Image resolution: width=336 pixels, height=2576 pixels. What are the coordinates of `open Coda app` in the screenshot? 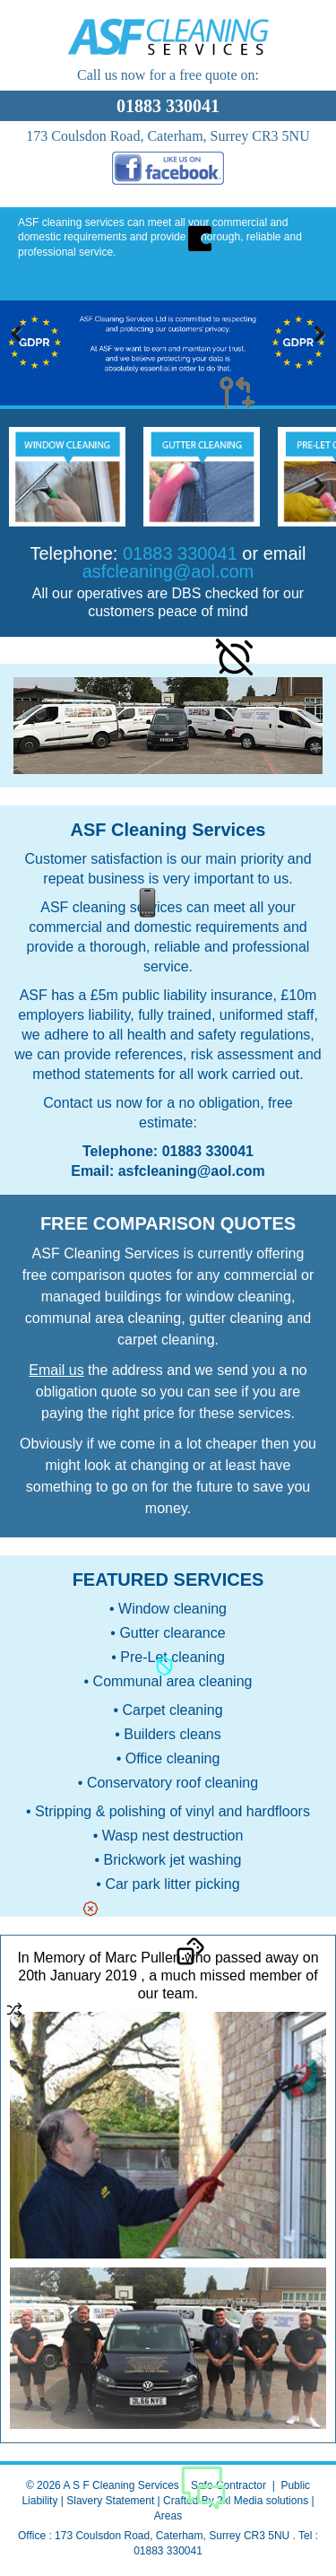 It's located at (200, 239).